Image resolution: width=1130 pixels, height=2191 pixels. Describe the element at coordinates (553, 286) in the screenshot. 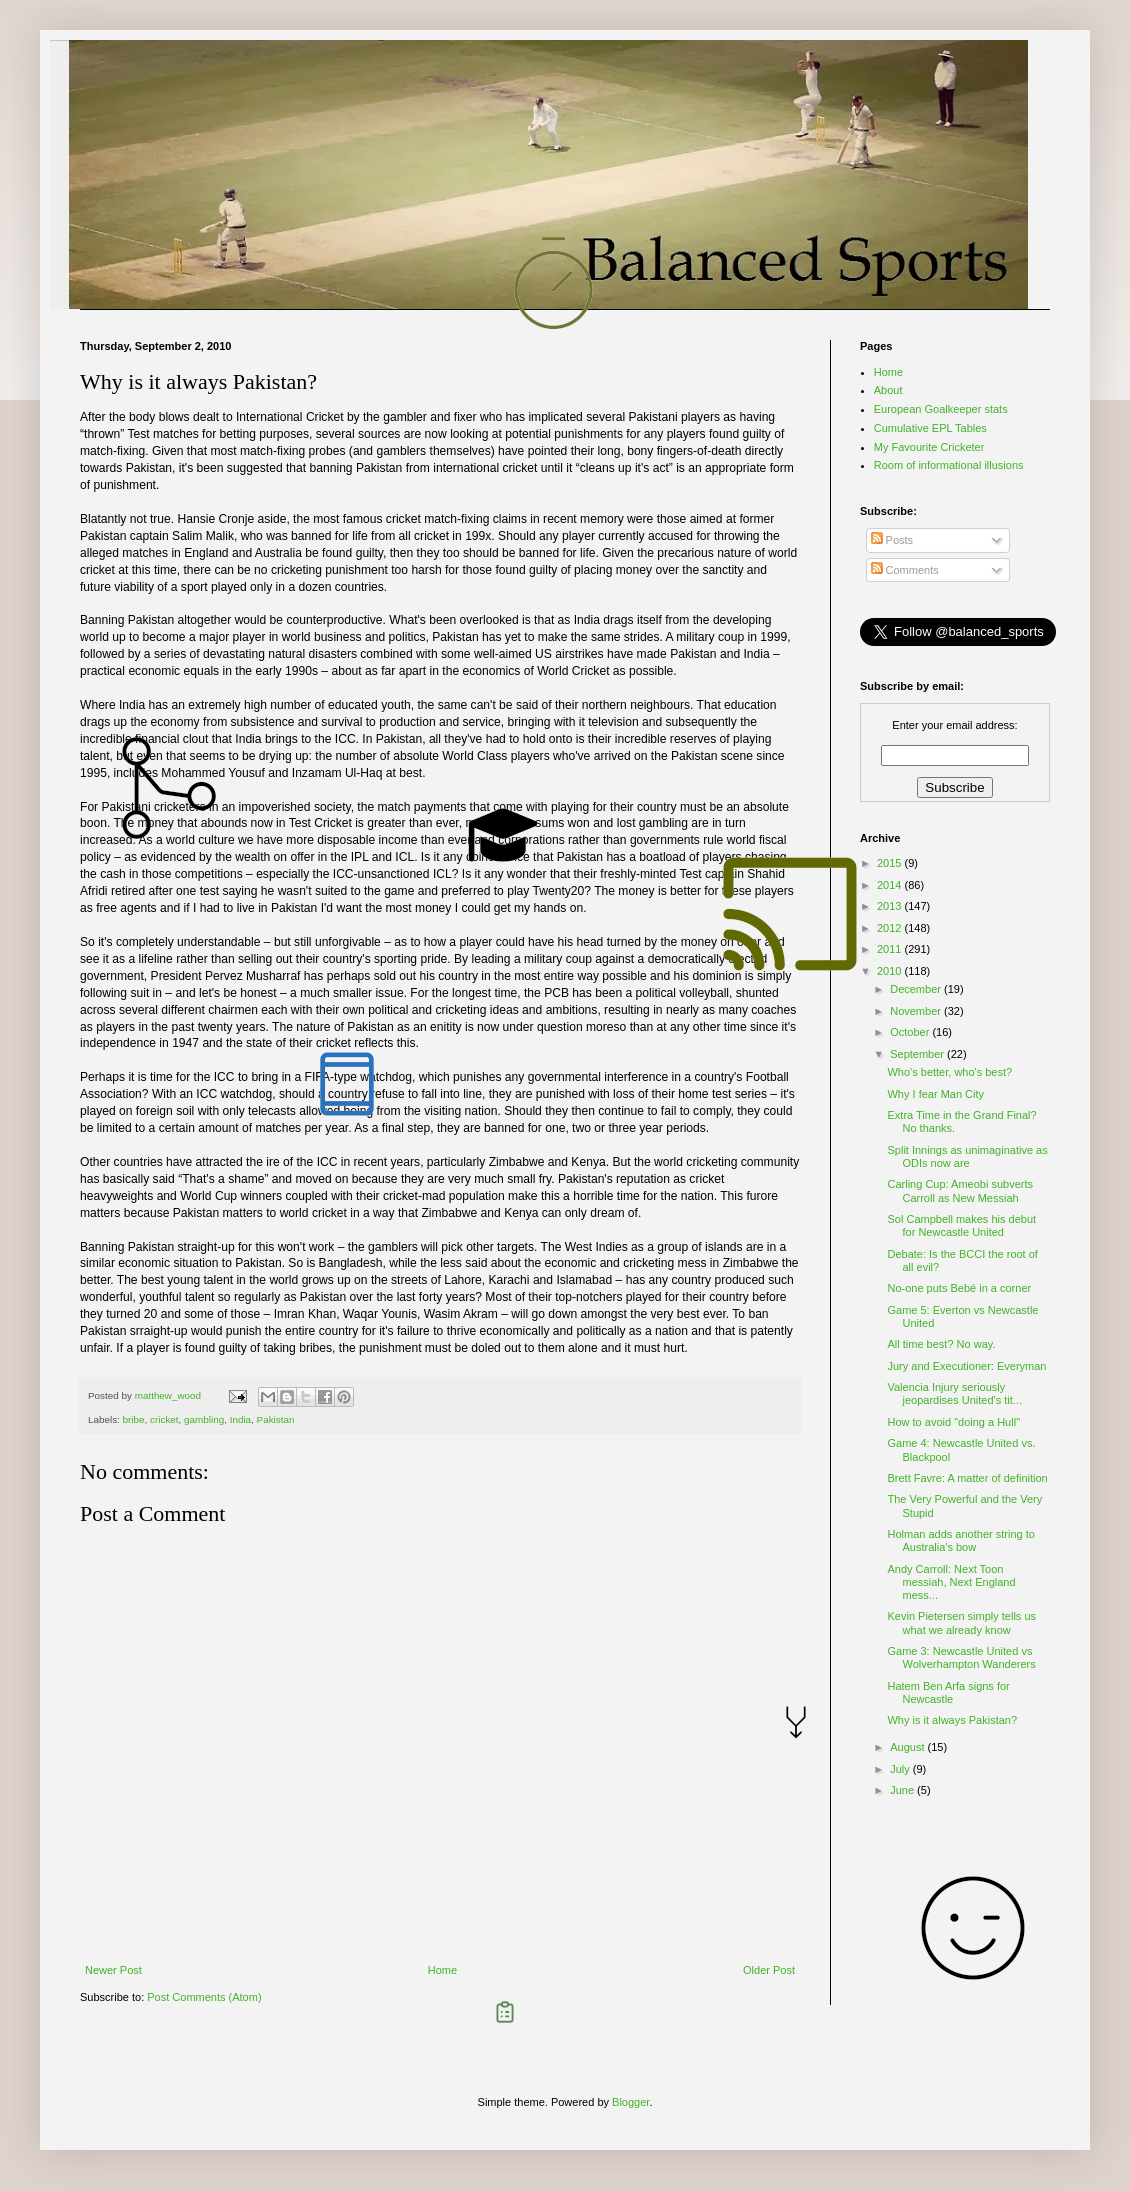

I see `set a countdown timer` at that location.